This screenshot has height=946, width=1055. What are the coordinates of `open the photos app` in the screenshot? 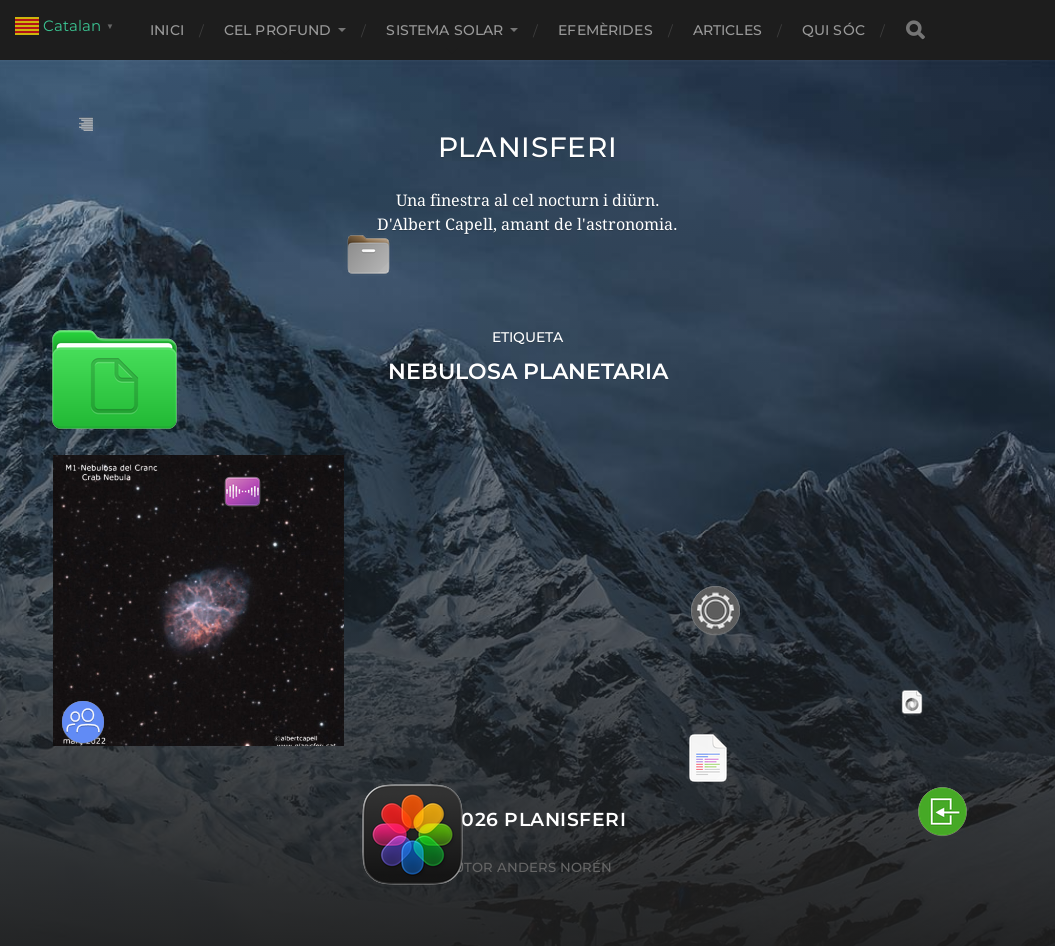 It's located at (412, 834).